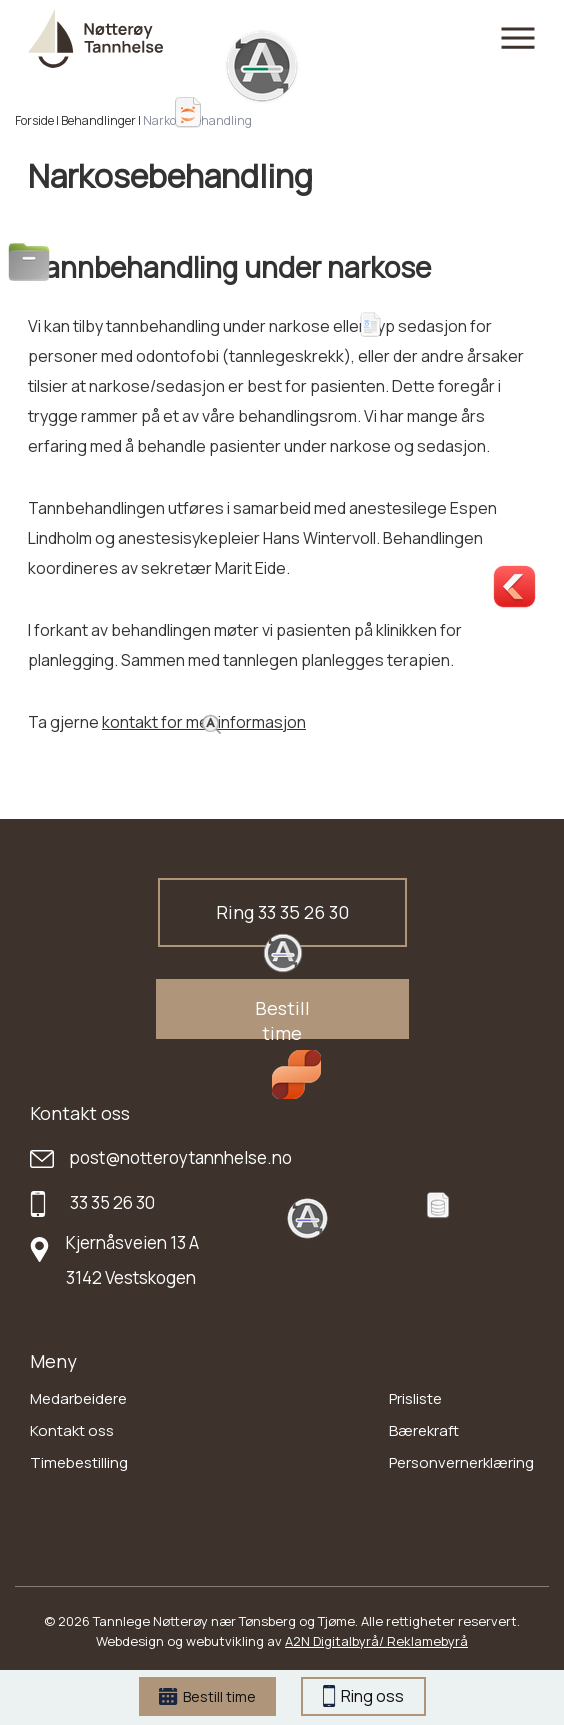 The width and height of the screenshot is (564, 1725). I want to click on open a jupyter notebook file, so click(188, 112).